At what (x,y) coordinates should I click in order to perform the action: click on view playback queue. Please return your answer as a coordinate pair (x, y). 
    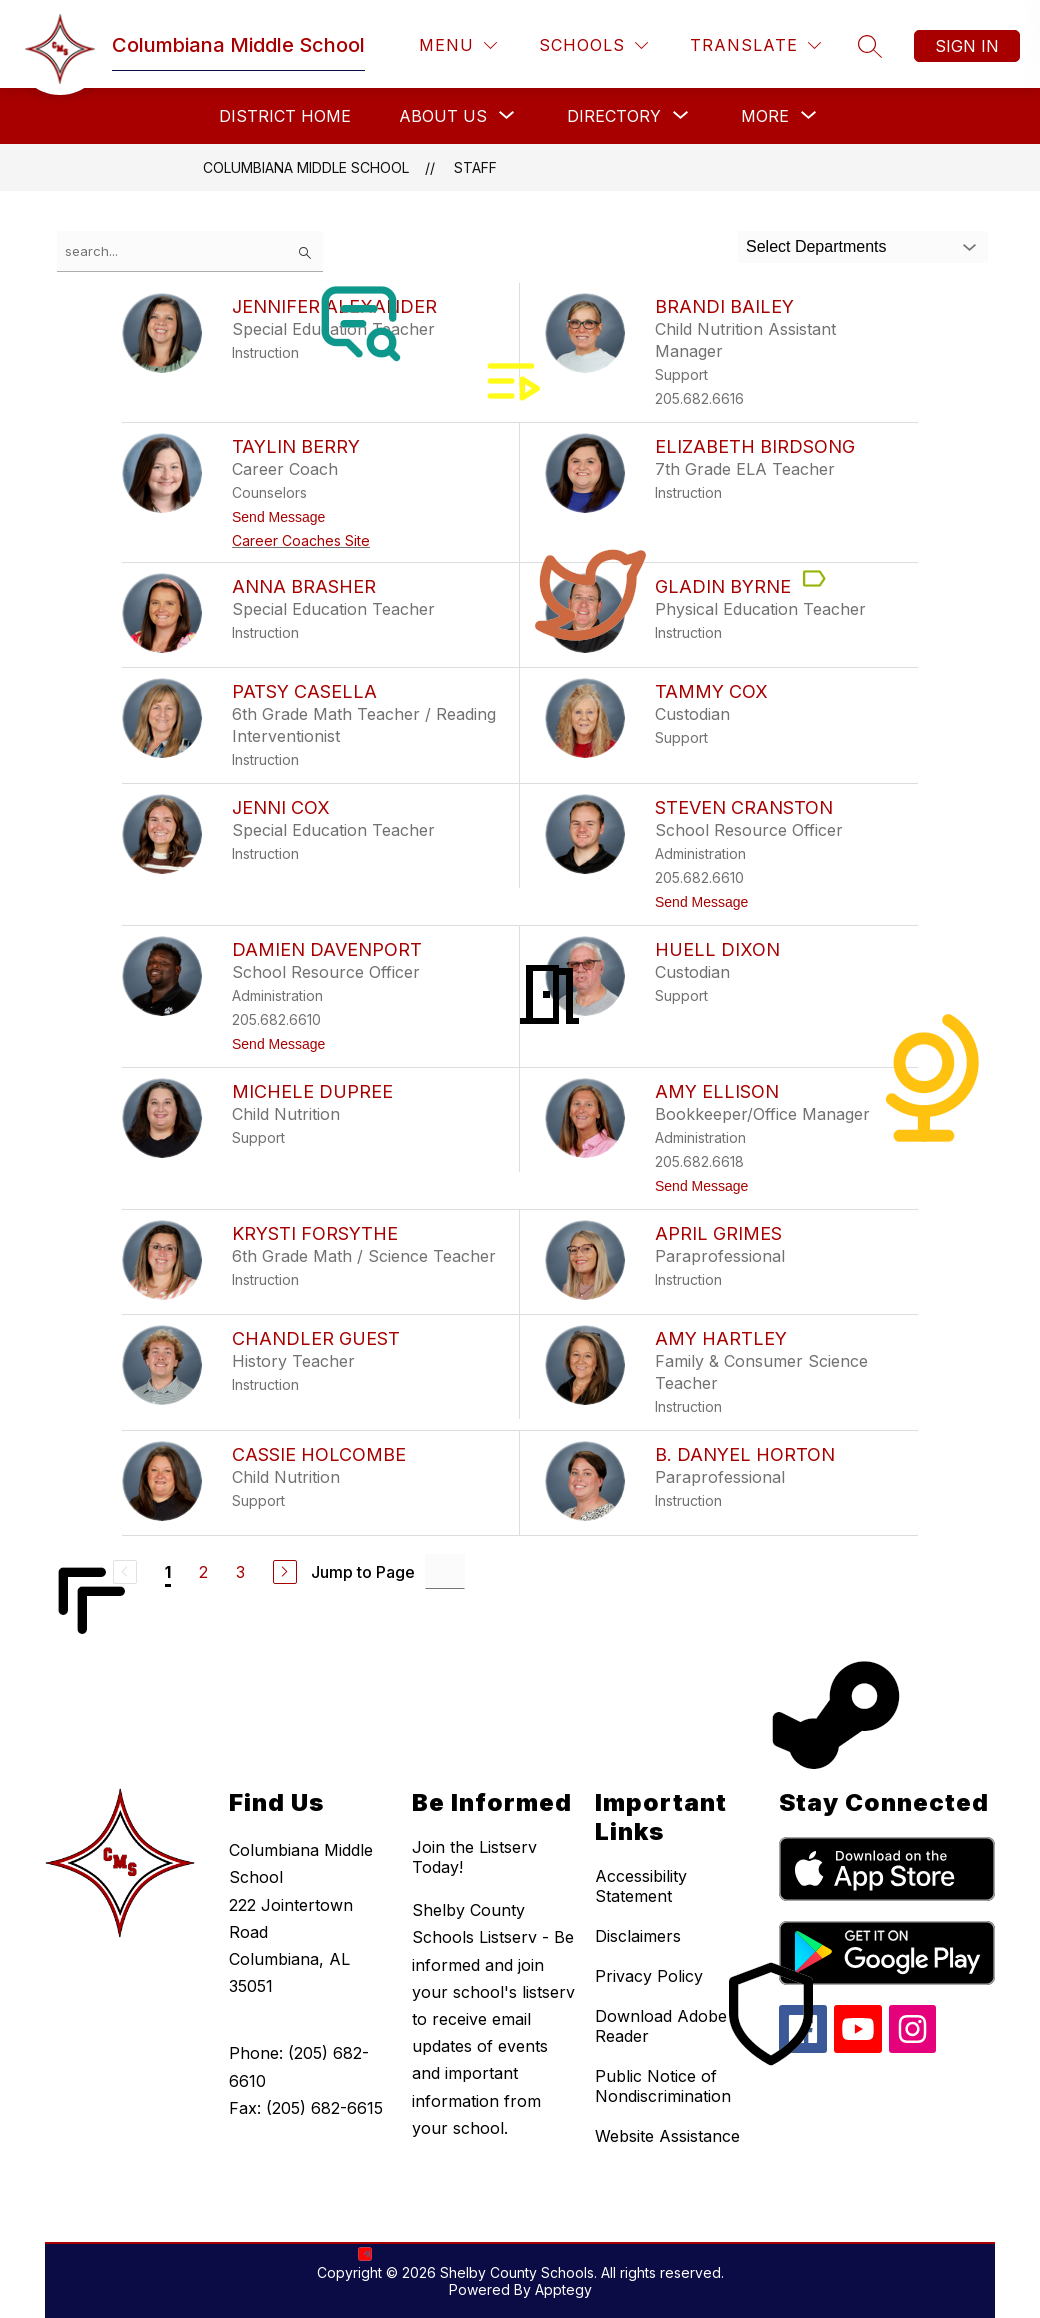
    Looking at the image, I should click on (511, 381).